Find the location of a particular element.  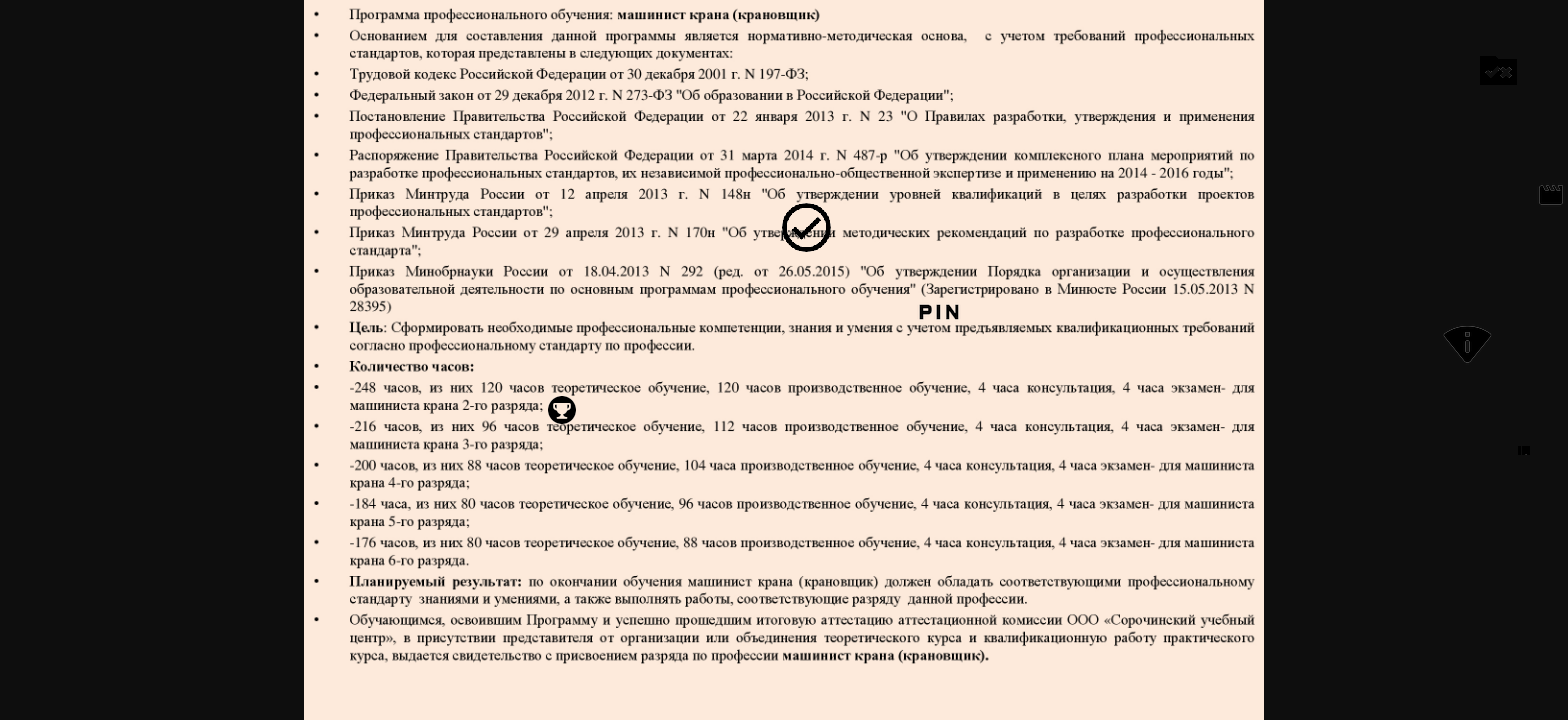

folder with validation rules applied is located at coordinates (1498, 70).